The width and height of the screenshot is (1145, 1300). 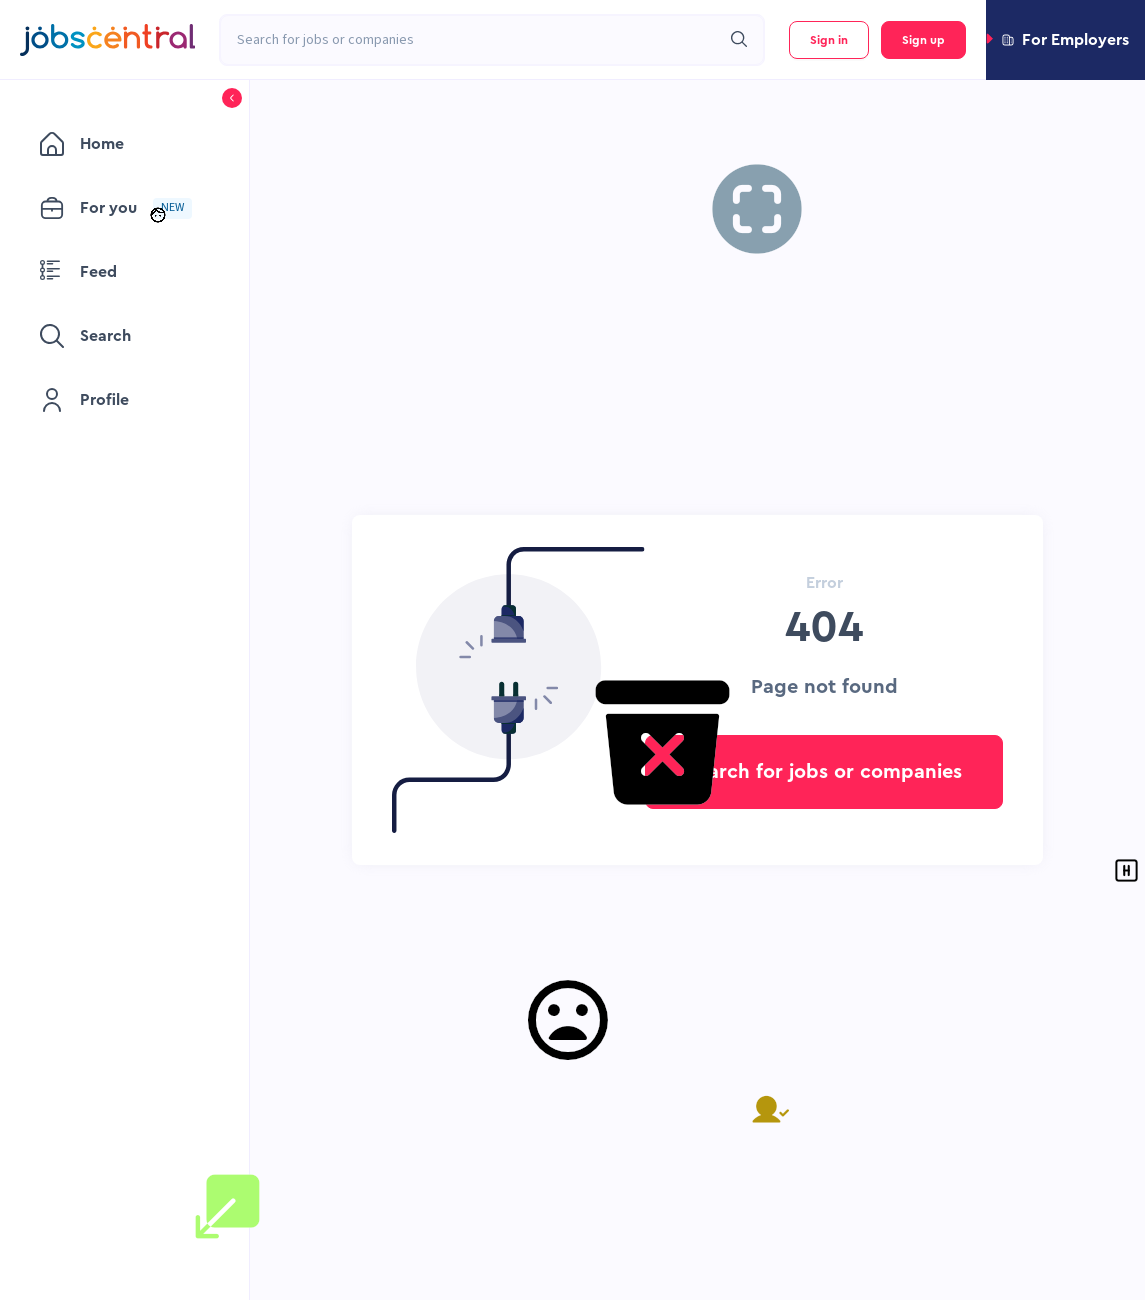 What do you see at coordinates (662, 742) in the screenshot?
I see `delete selected item` at bounding box center [662, 742].